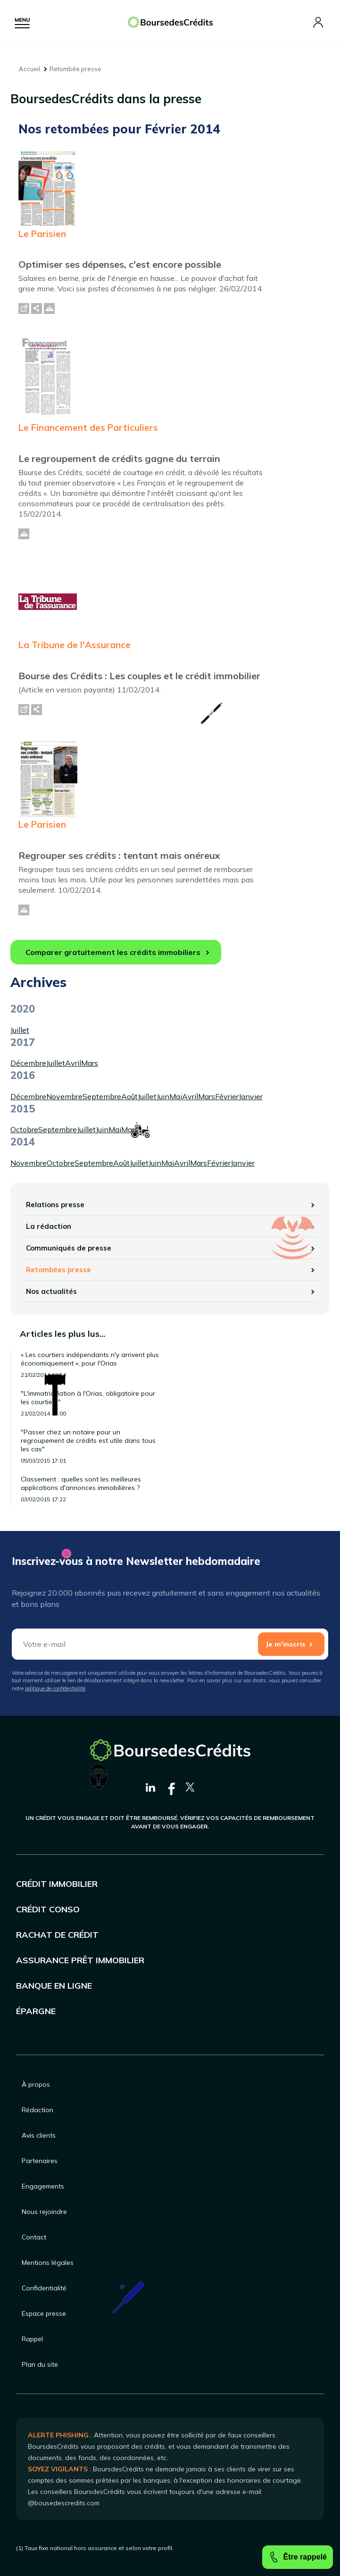 This screenshot has width=340, height=2576. I want to click on activate sonic attack ability, so click(292, 1238).